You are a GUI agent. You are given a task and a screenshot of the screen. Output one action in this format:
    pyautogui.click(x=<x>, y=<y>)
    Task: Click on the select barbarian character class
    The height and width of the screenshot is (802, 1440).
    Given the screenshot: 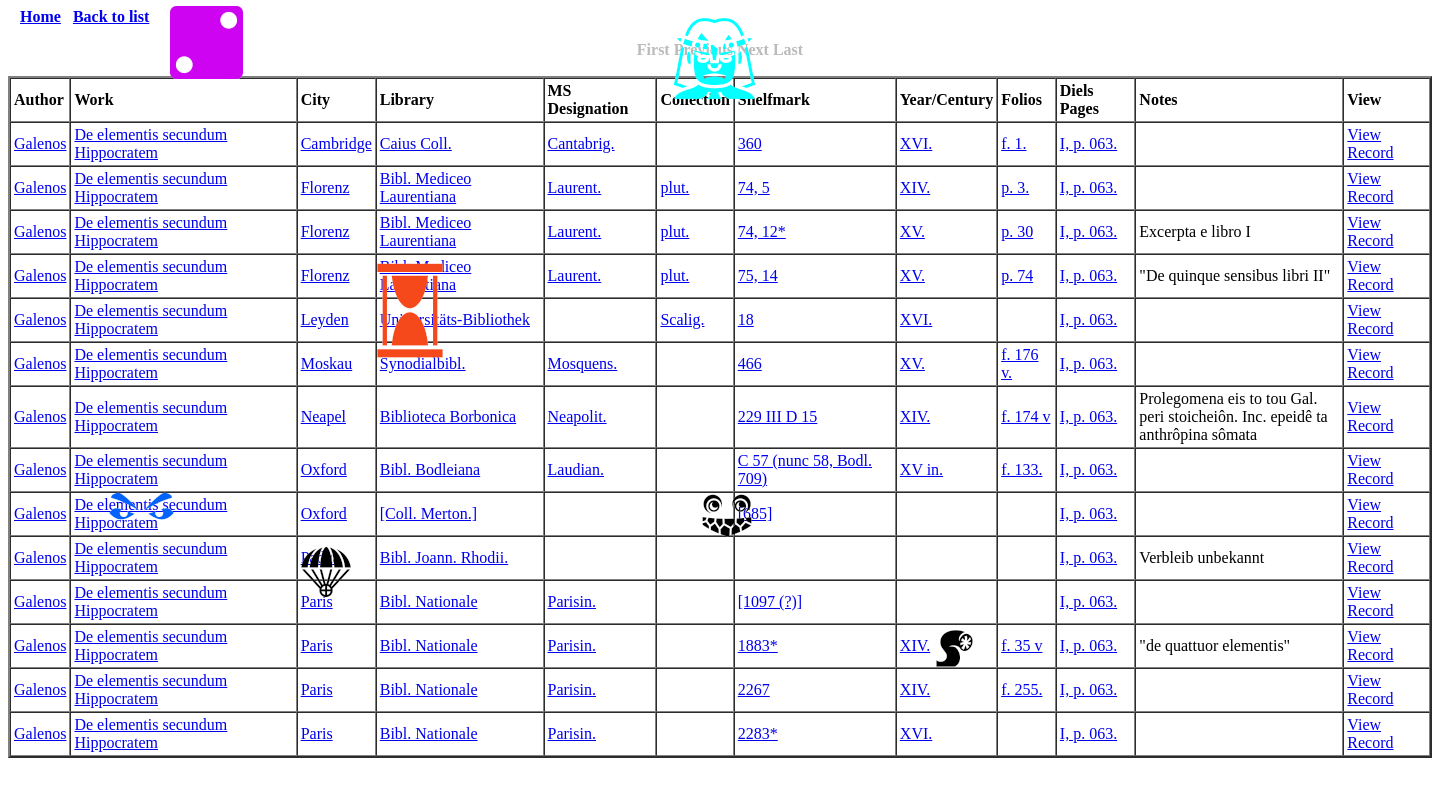 What is the action you would take?
    pyautogui.click(x=714, y=58)
    